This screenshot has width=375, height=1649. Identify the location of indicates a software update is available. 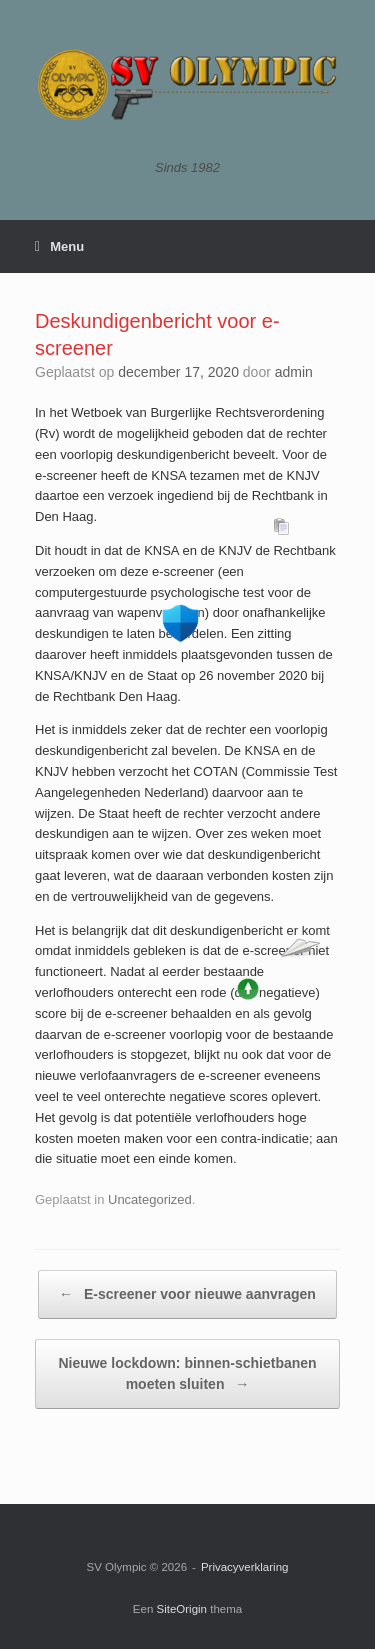
(248, 989).